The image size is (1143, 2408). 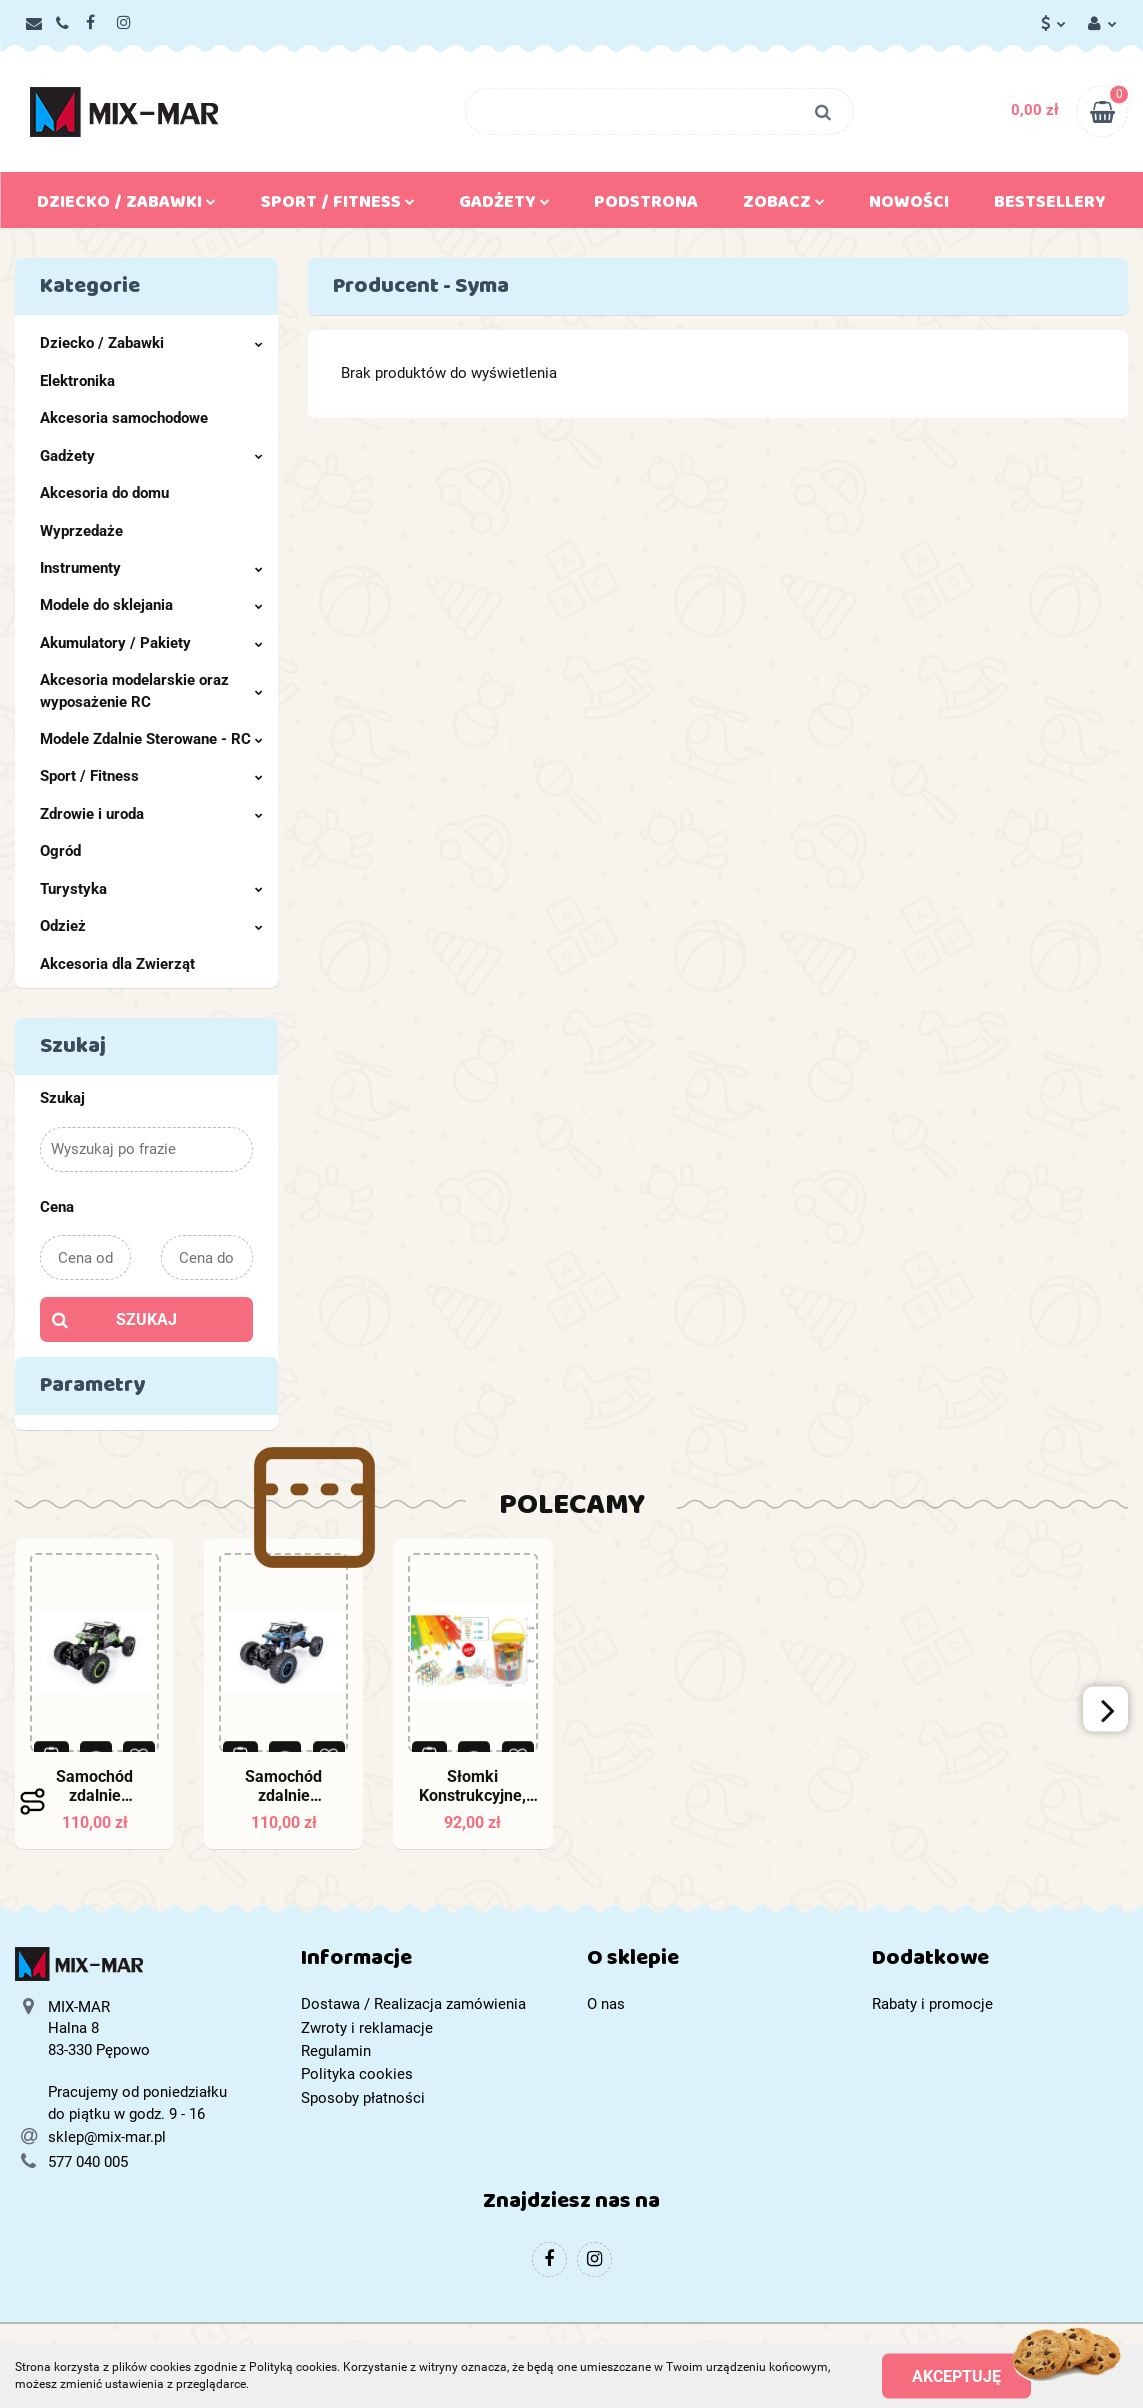 I want to click on toggle optional top panel visibility, so click(x=314, y=1507).